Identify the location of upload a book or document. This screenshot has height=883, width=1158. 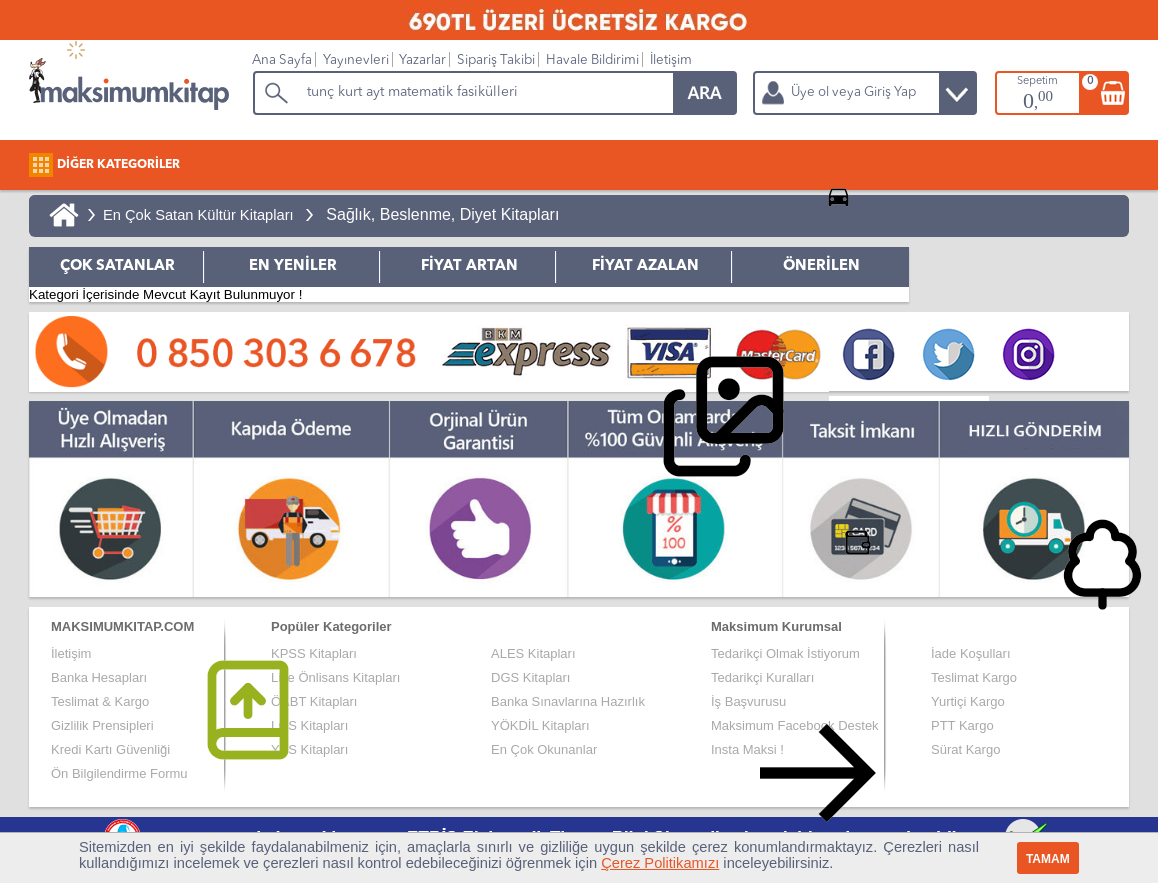
(248, 710).